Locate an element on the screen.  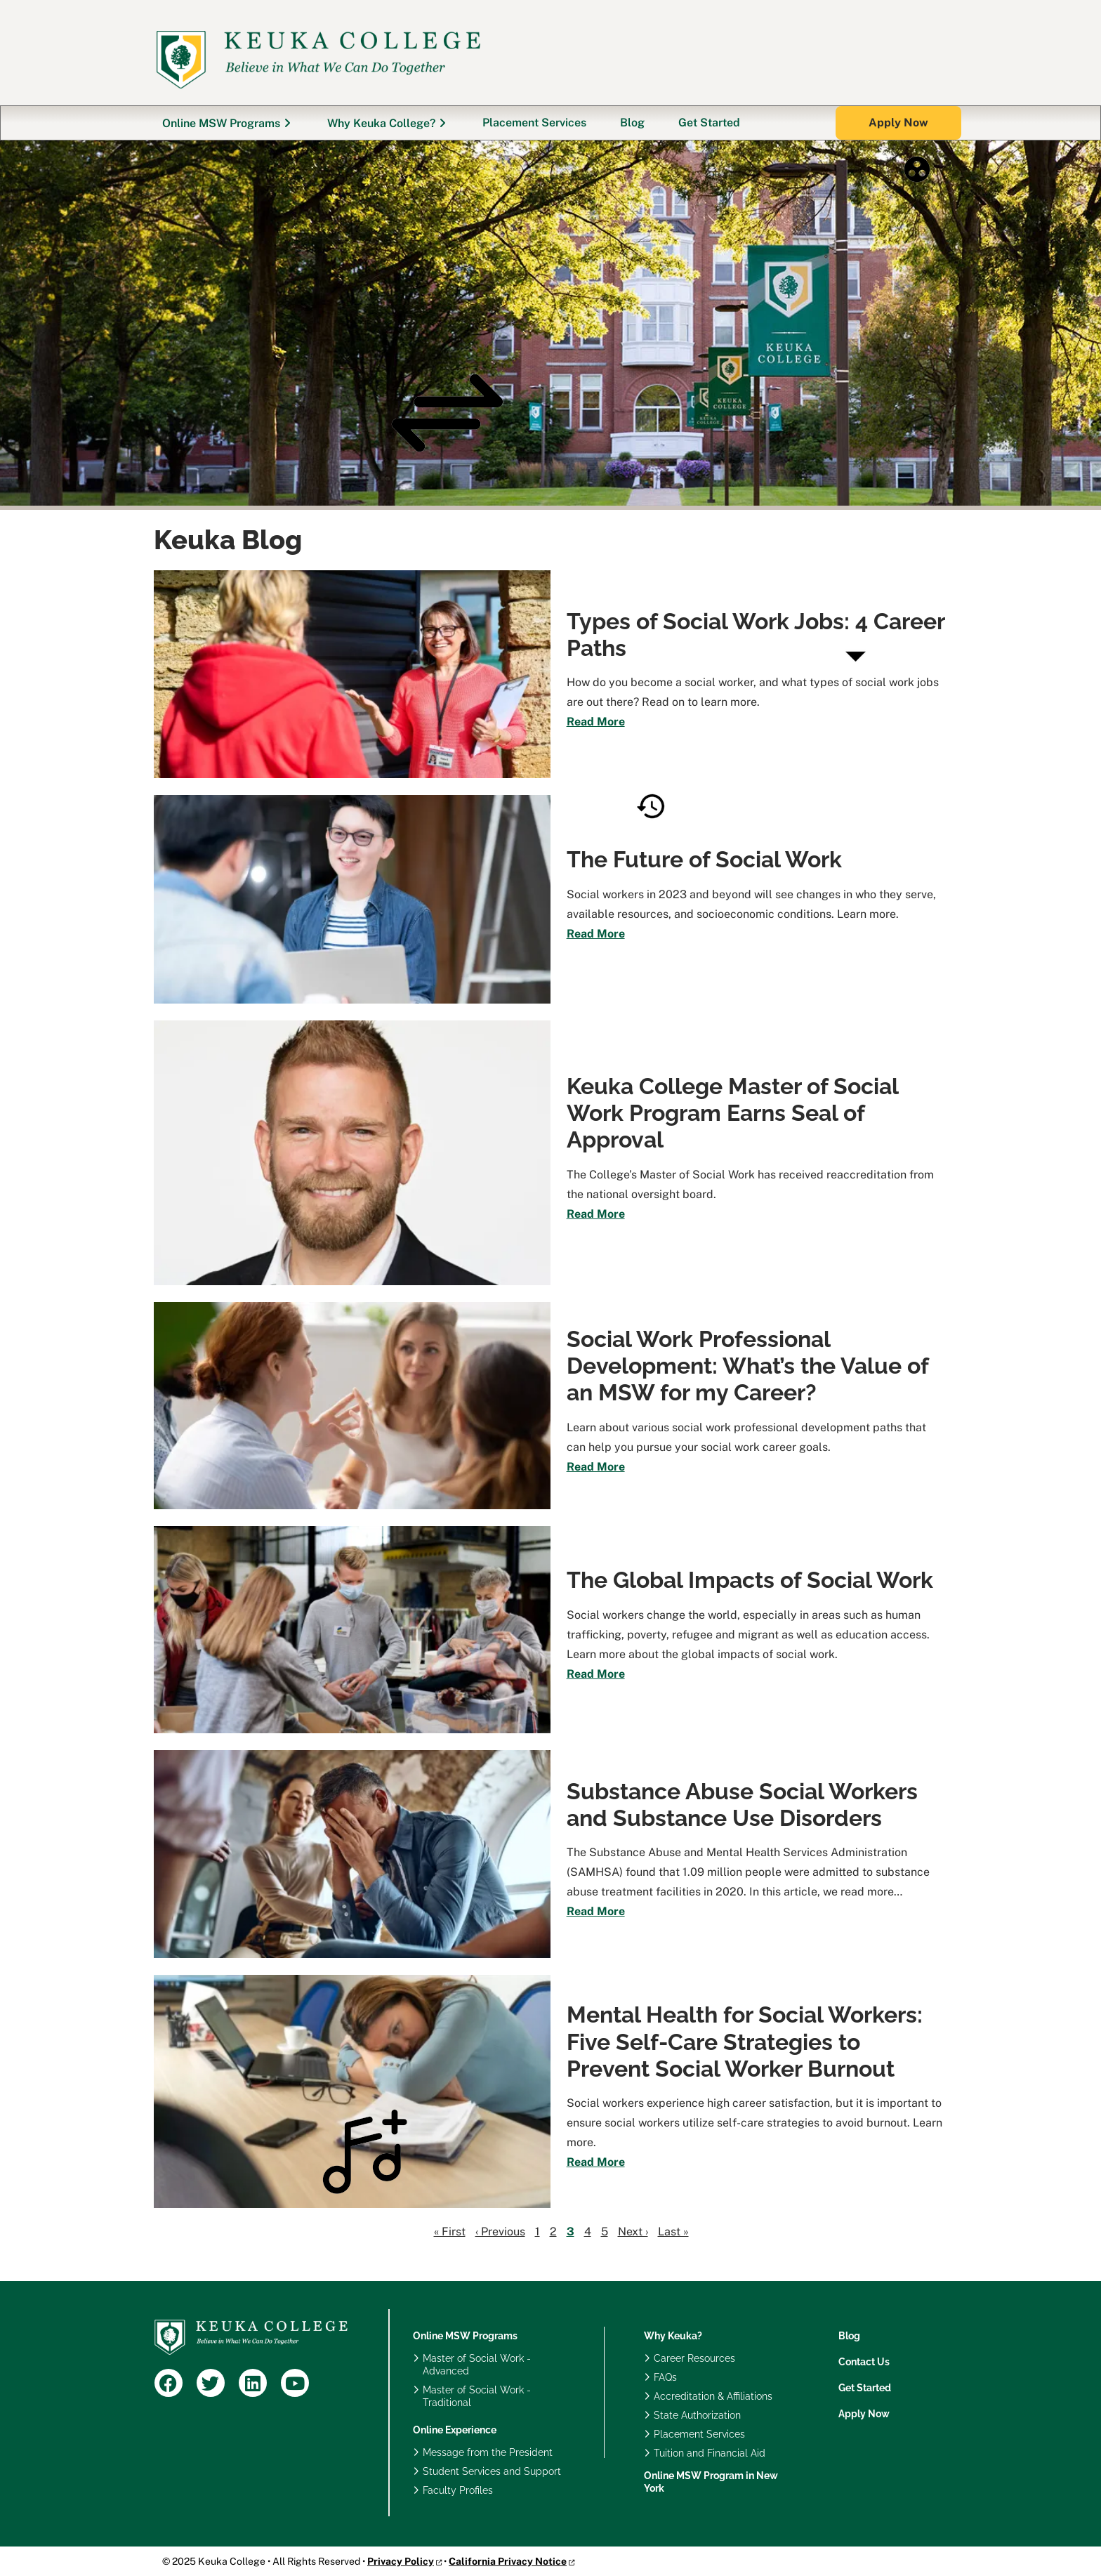
expand a dropdown menu is located at coordinates (855, 655).